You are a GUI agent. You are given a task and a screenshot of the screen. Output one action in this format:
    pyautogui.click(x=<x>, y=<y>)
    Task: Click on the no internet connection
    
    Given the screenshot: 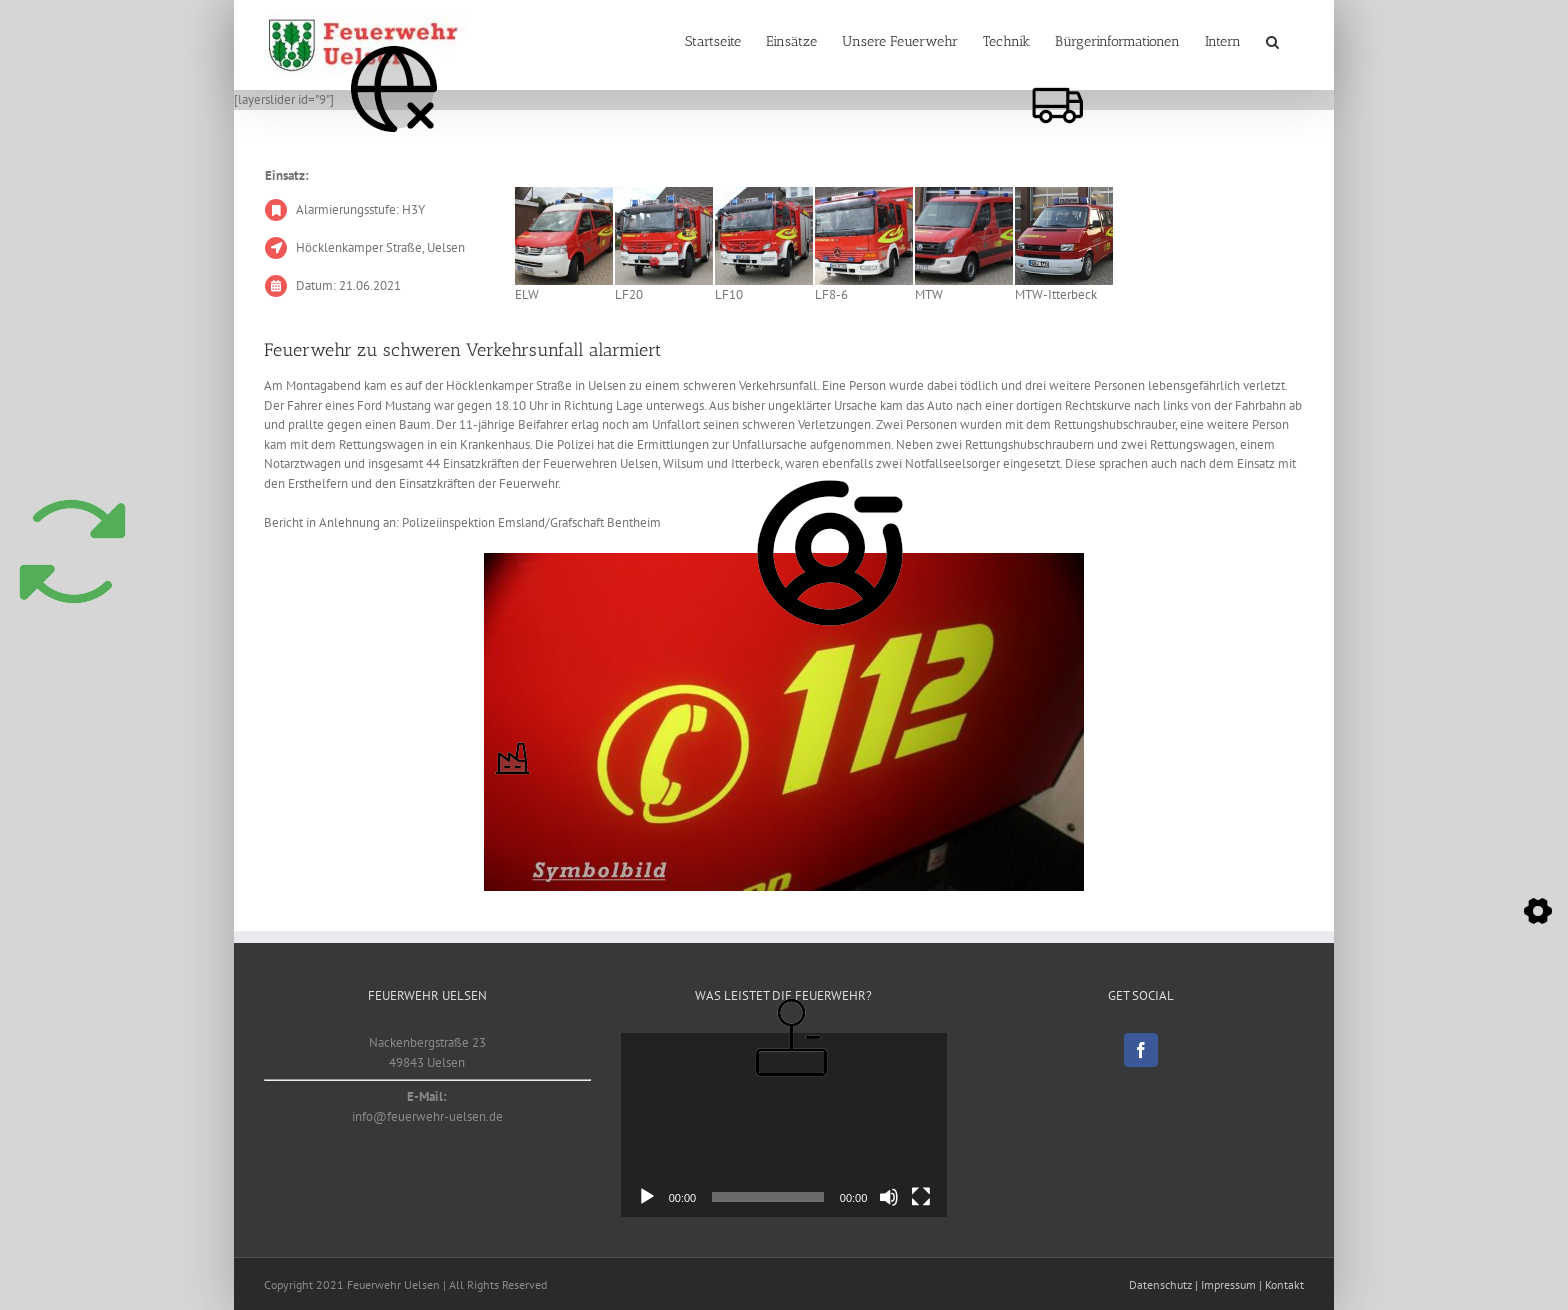 What is the action you would take?
    pyautogui.click(x=394, y=89)
    